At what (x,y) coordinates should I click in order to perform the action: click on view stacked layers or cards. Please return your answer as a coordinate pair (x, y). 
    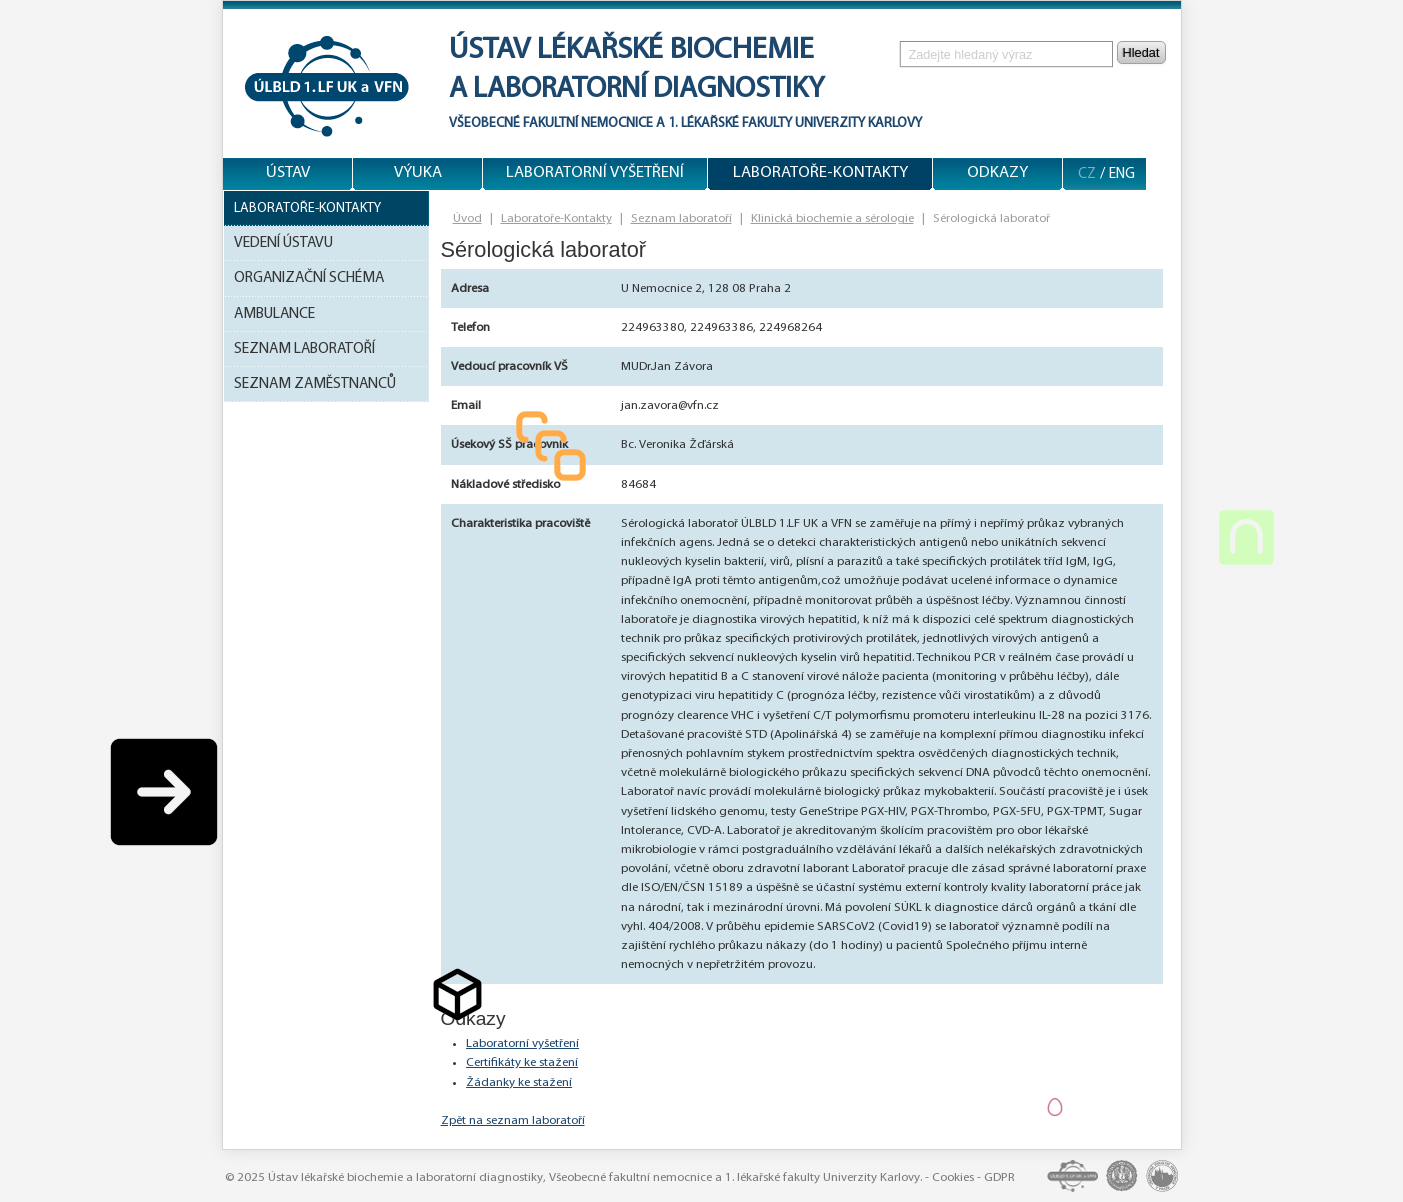
    Looking at the image, I should click on (551, 446).